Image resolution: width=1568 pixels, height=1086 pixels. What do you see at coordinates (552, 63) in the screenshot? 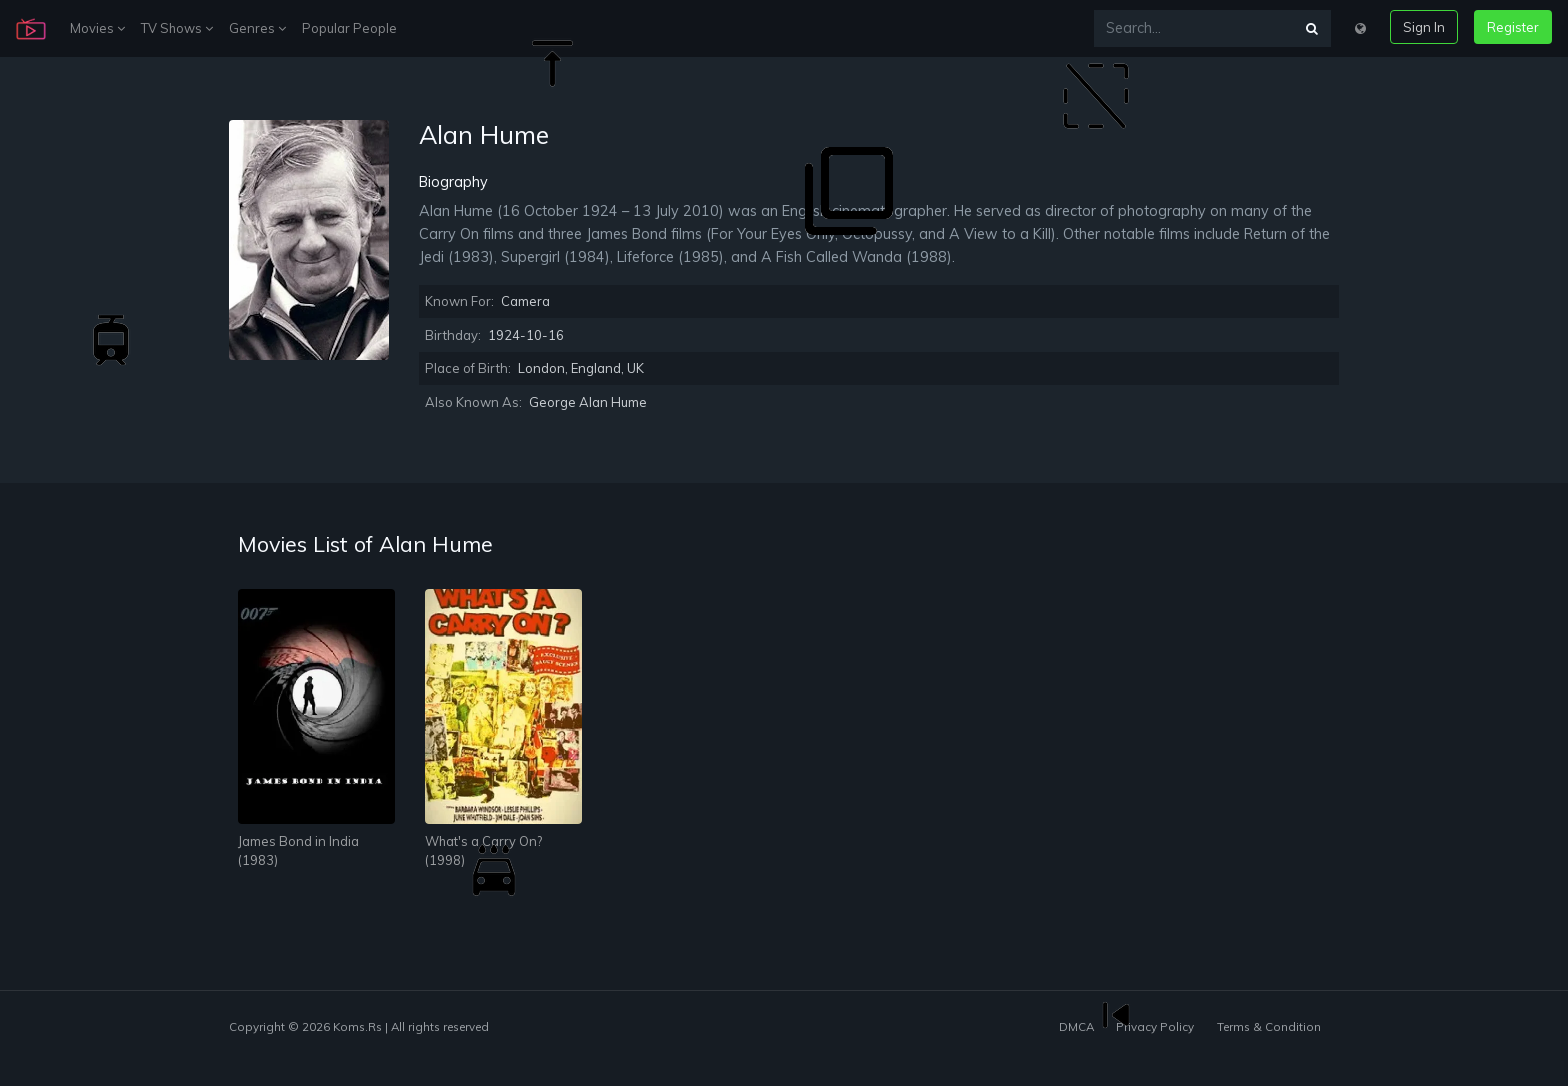
I see `align content to the top` at bounding box center [552, 63].